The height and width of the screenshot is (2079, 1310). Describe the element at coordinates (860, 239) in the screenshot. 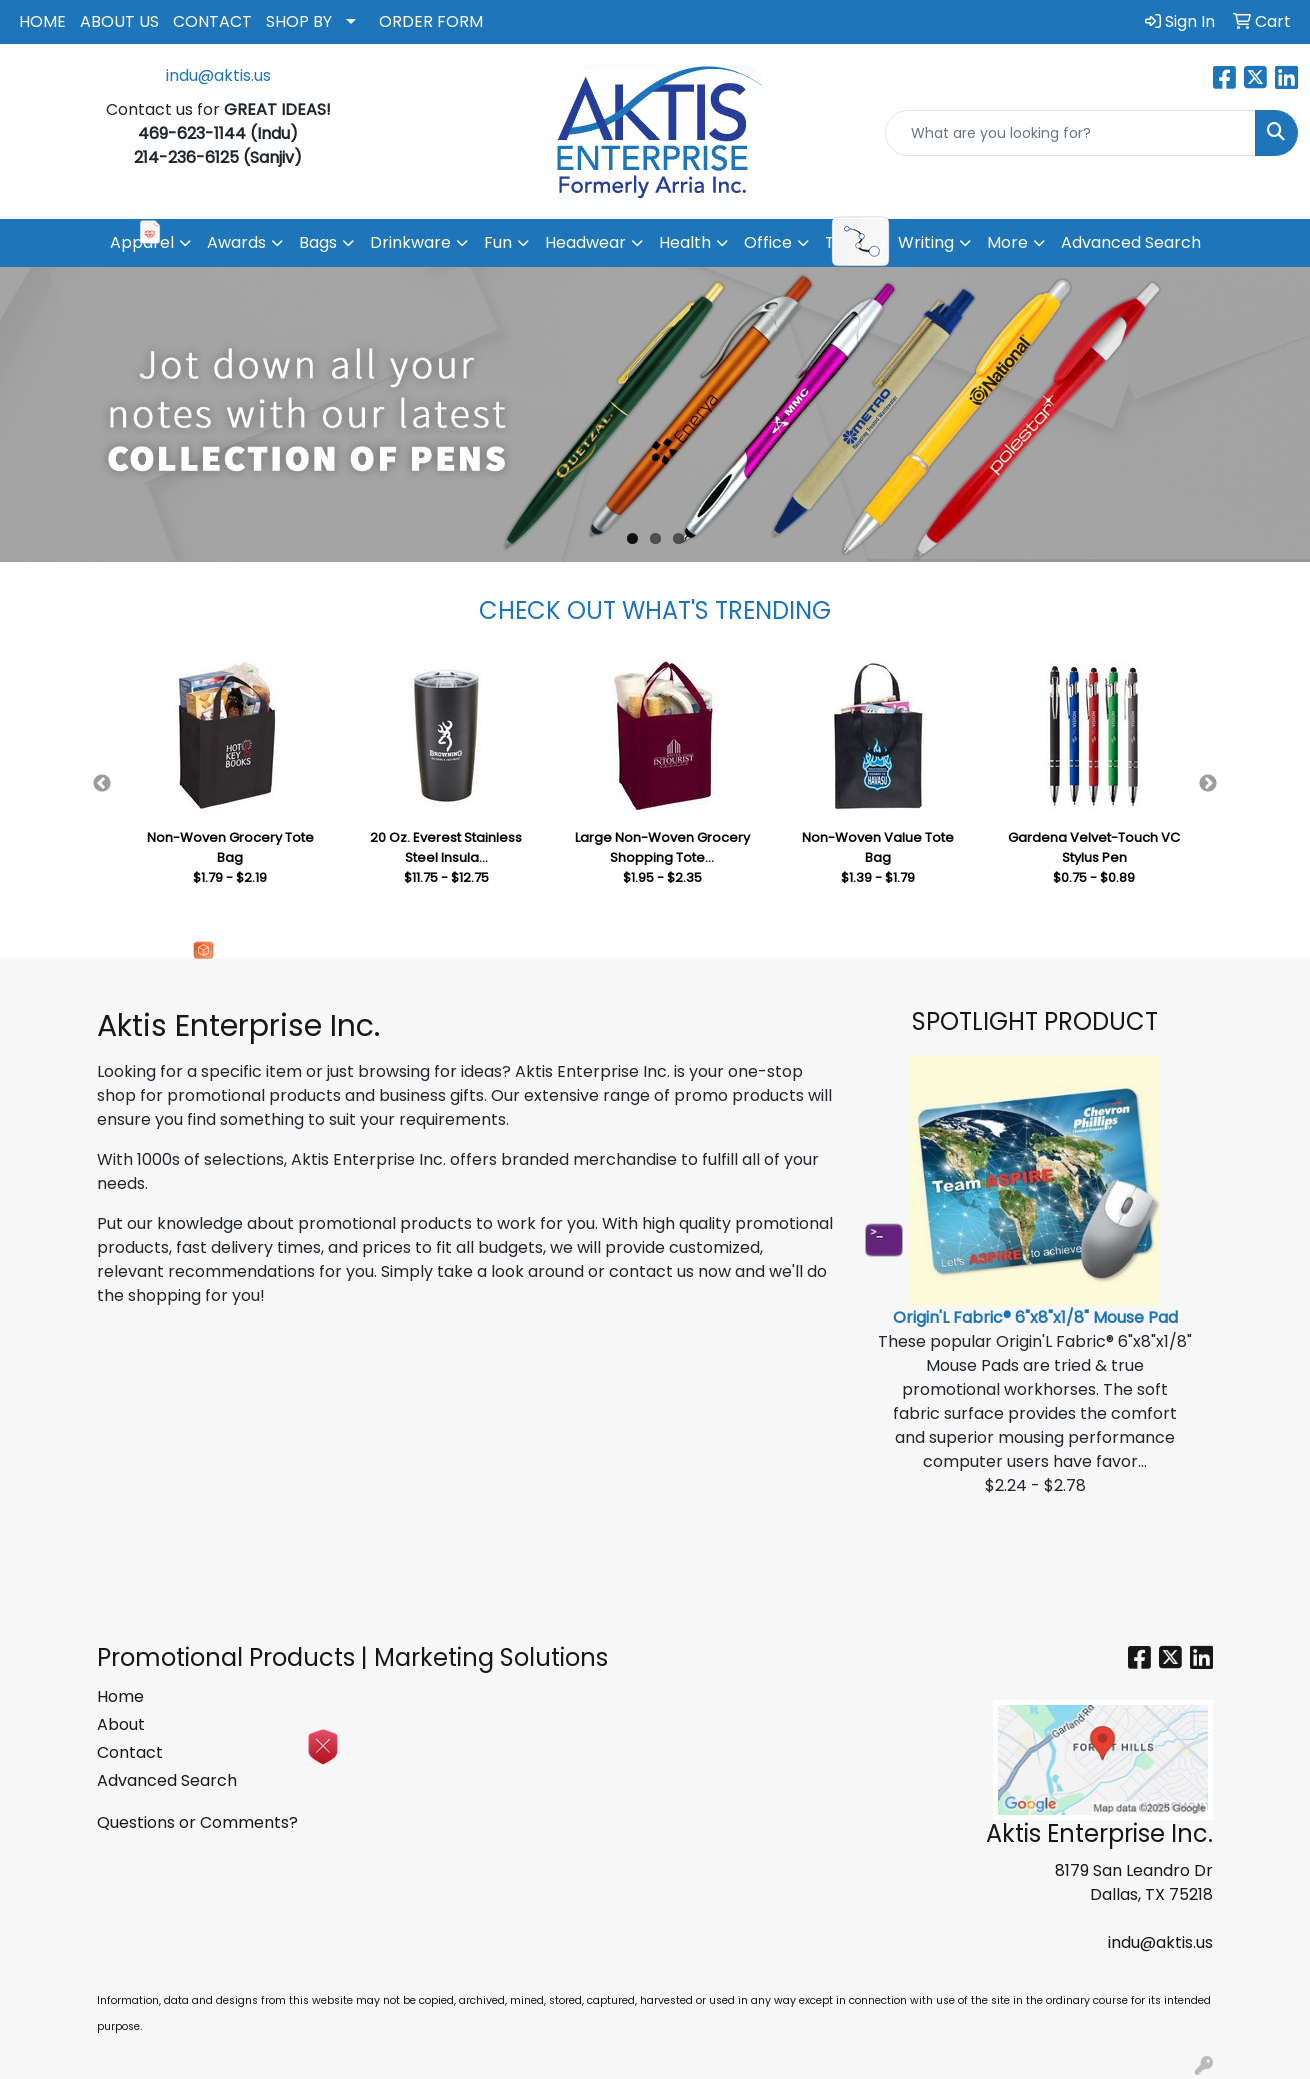

I see `open a karbon vector graphics file` at that location.